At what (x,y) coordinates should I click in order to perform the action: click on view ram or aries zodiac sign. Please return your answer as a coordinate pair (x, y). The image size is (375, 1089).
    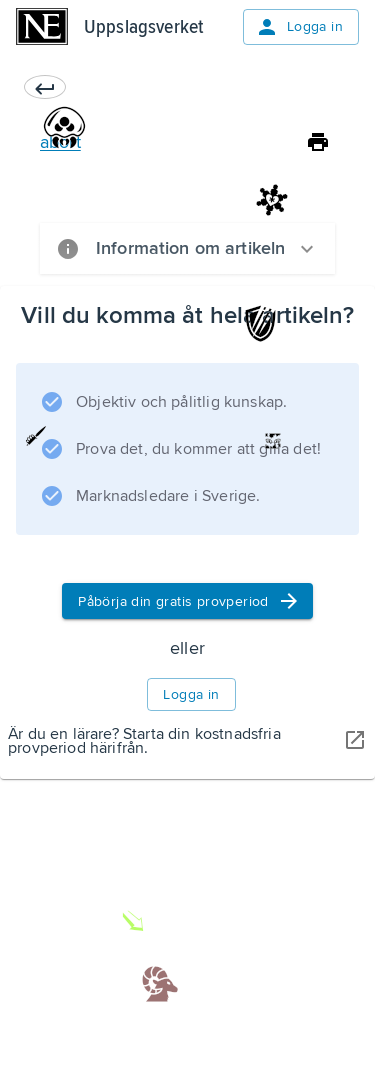
    Looking at the image, I should click on (160, 984).